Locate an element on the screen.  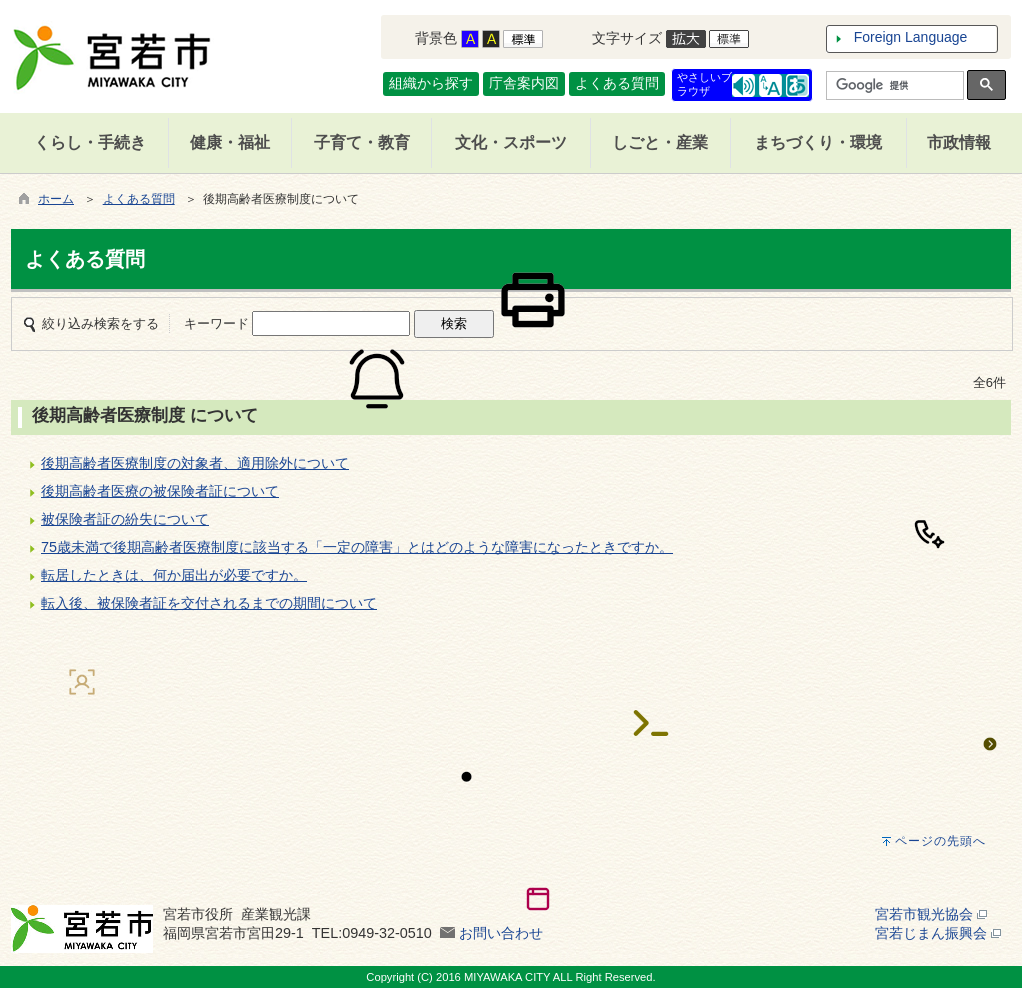
indicates new notifications or alerts is located at coordinates (377, 380).